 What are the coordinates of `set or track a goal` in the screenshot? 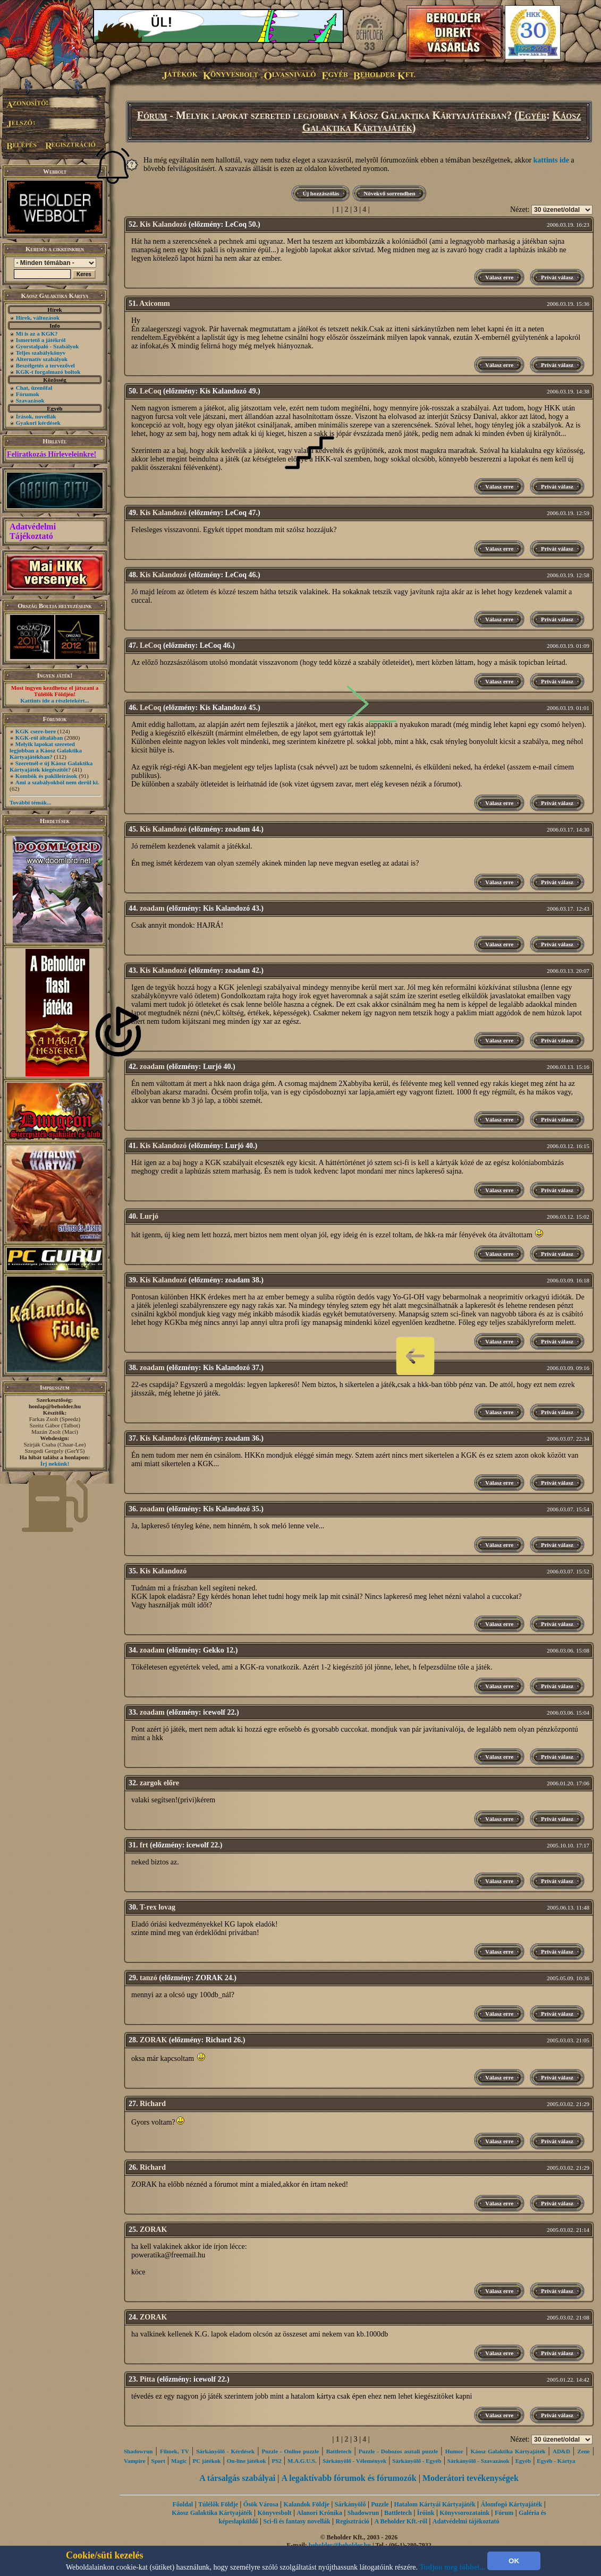 It's located at (118, 1031).